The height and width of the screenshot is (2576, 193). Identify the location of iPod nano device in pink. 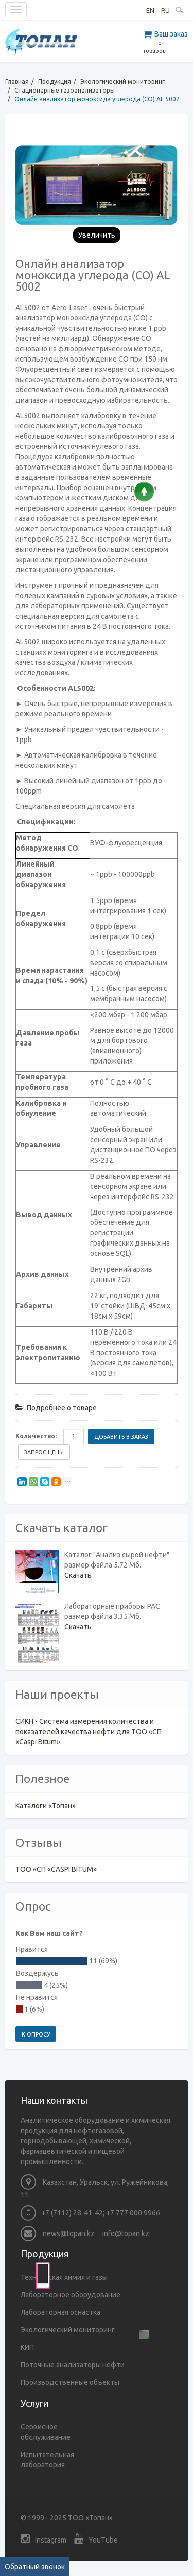
(43, 2276).